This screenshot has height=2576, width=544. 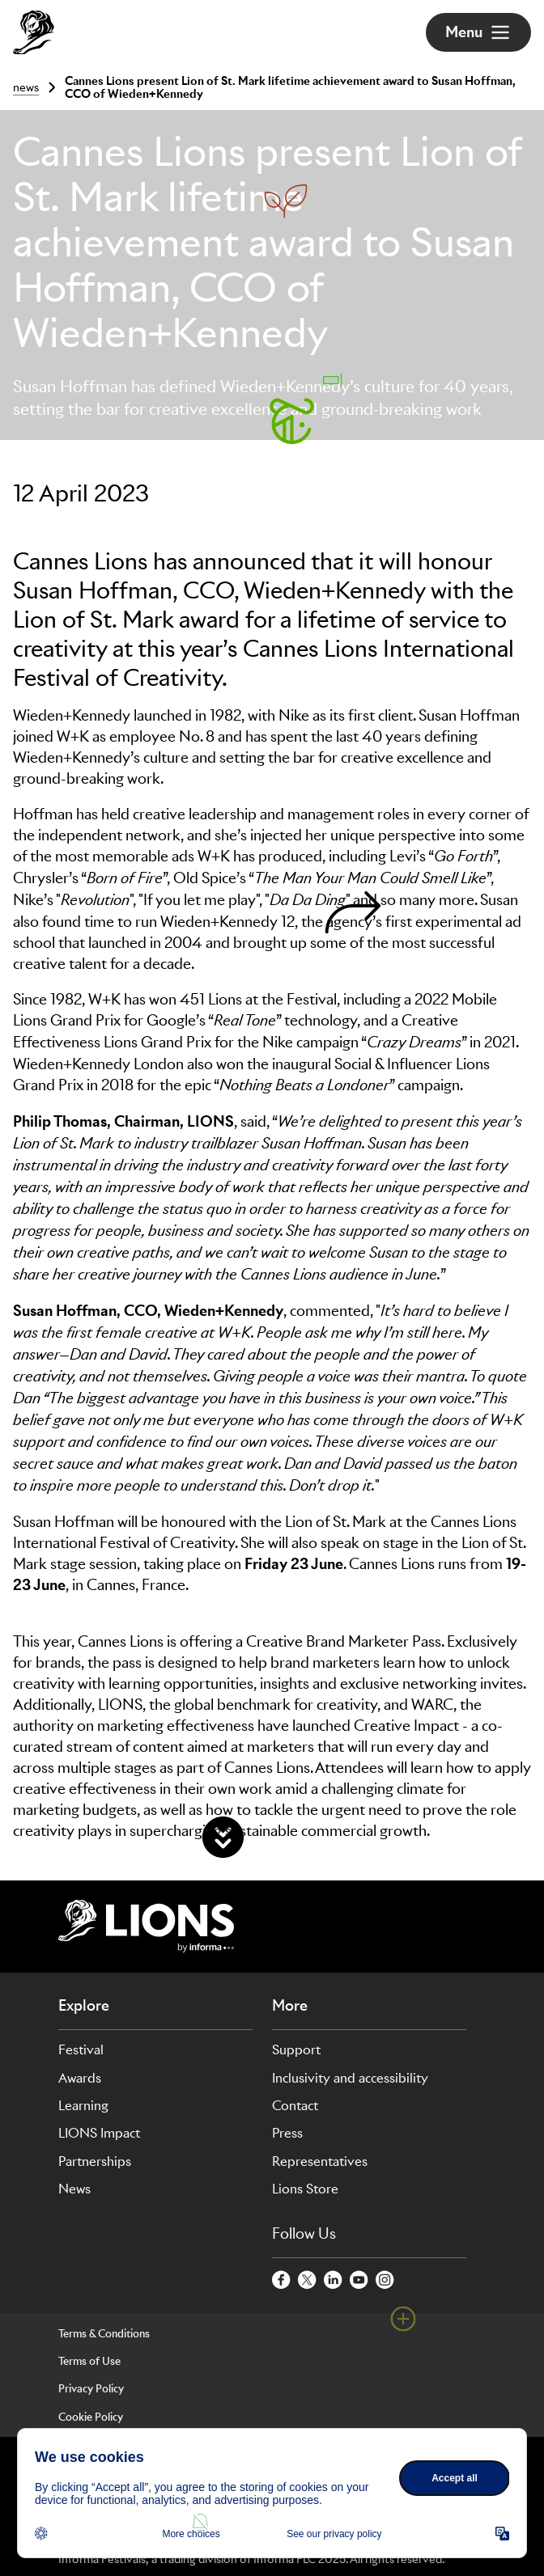 I want to click on add a new item, so click(x=403, y=2319).